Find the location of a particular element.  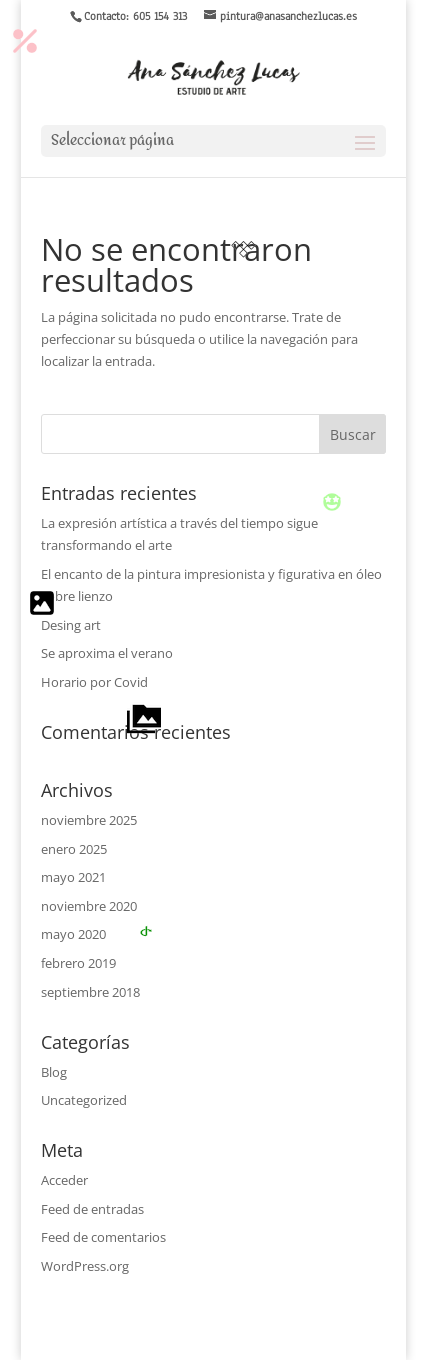

view discount or sale information is located at coordinates (25, 41).